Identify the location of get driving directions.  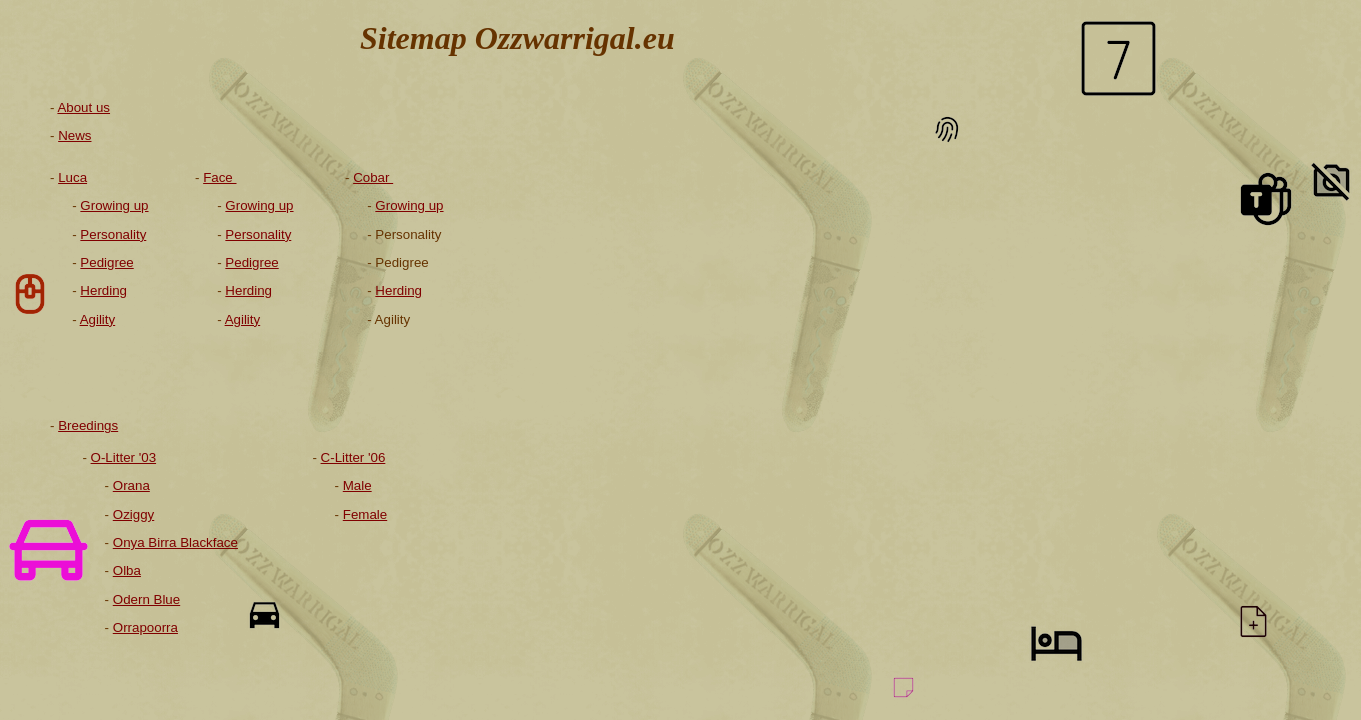
(264, 613).